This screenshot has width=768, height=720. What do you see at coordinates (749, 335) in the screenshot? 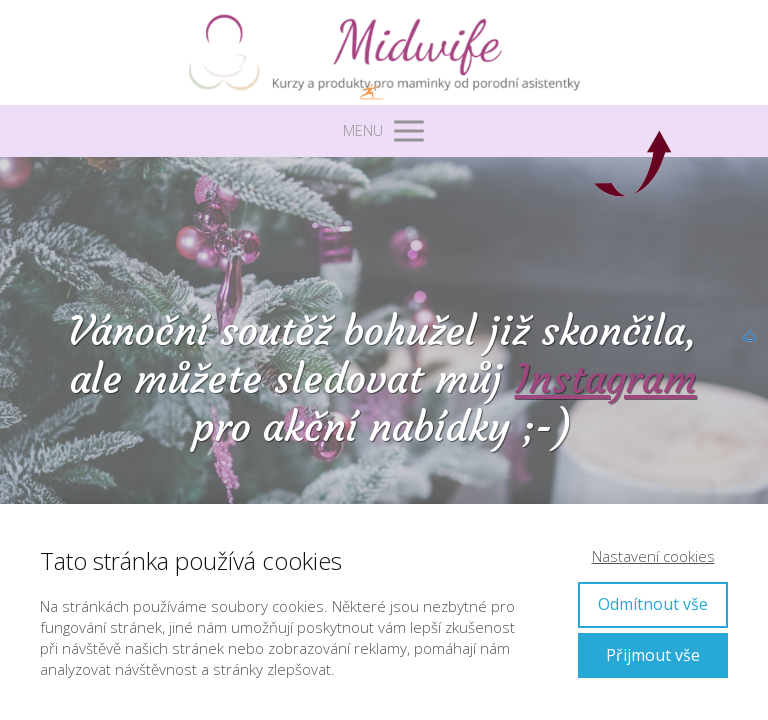
I see `indicates private first class military rank` at bounding box center [749, 335].